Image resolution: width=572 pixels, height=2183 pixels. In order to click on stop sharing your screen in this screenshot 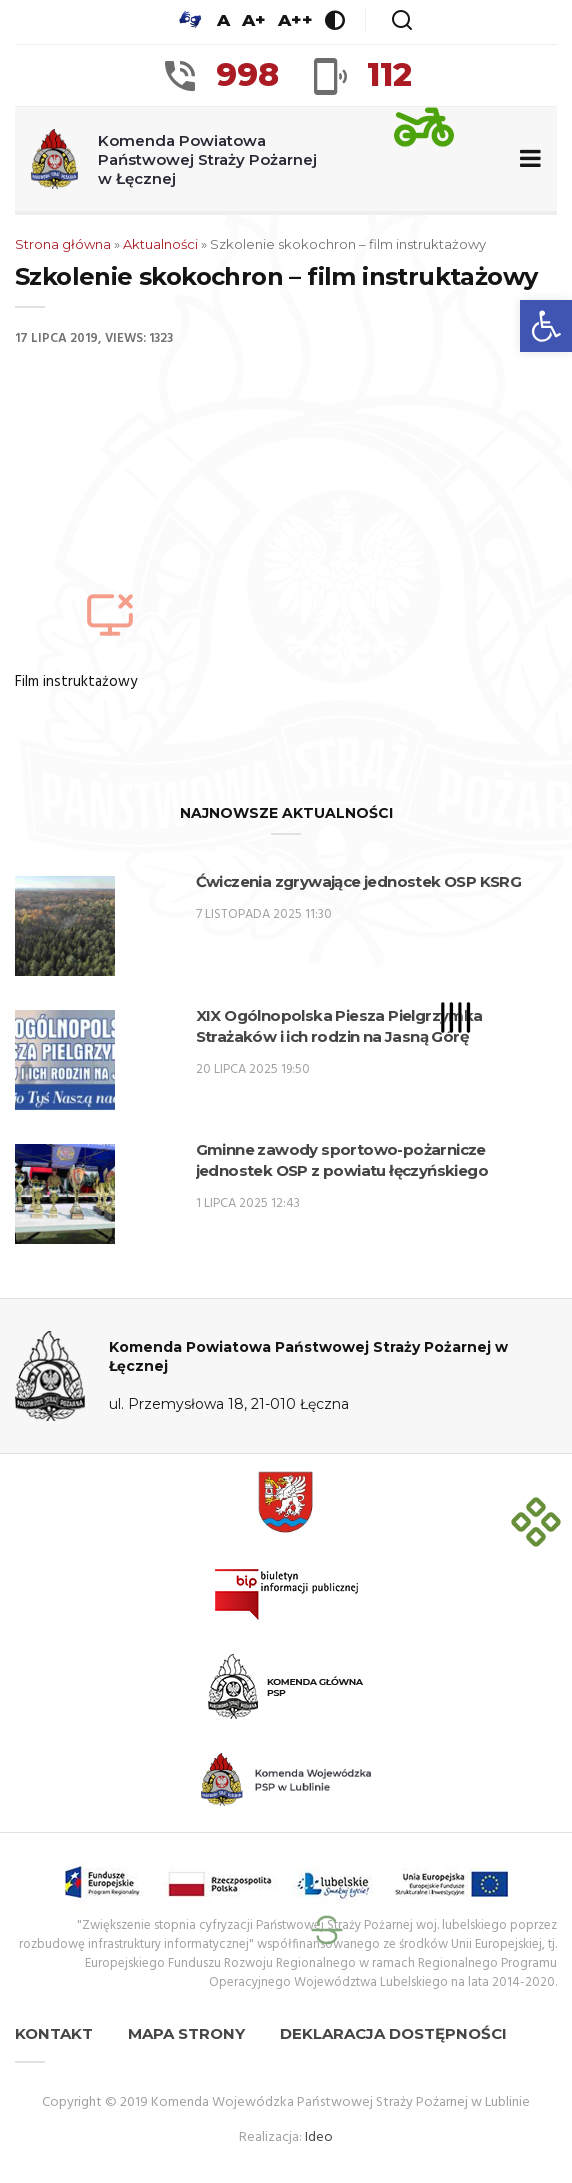, I will do `click(110, 615)`.